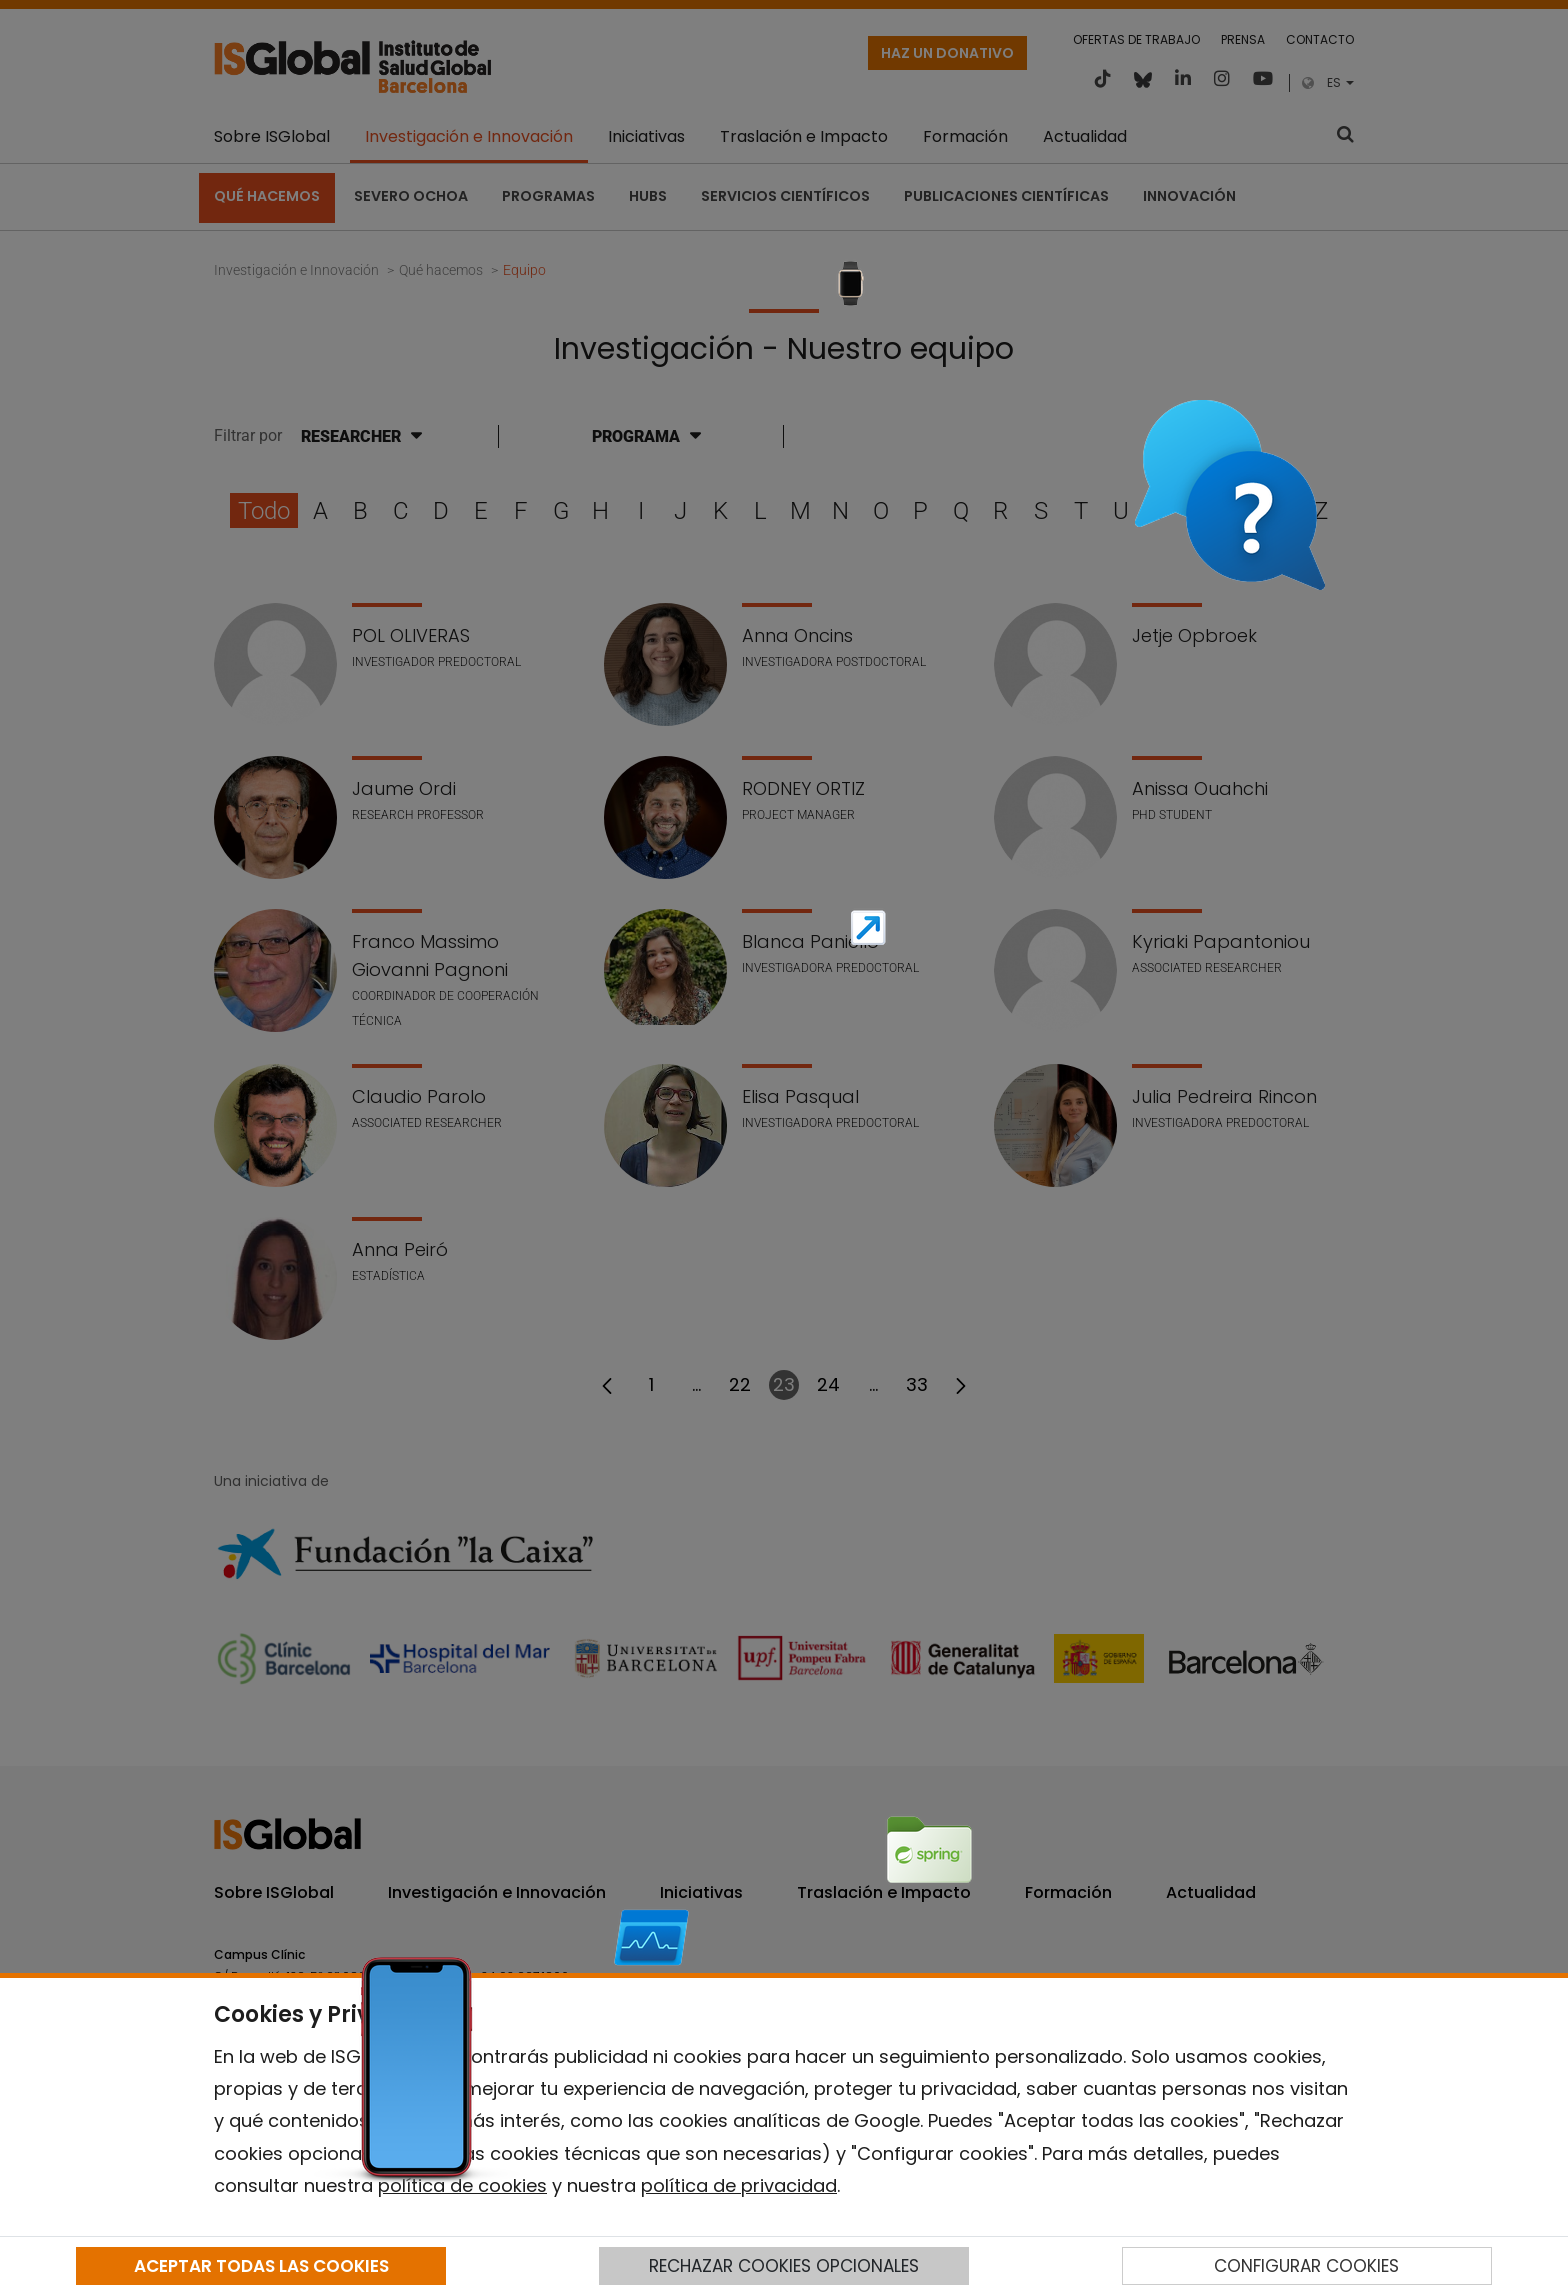 This screenshot has width=1568, height=2295. I want to click on indicates this item is a shortcut to another file or application, so click(895, 901).